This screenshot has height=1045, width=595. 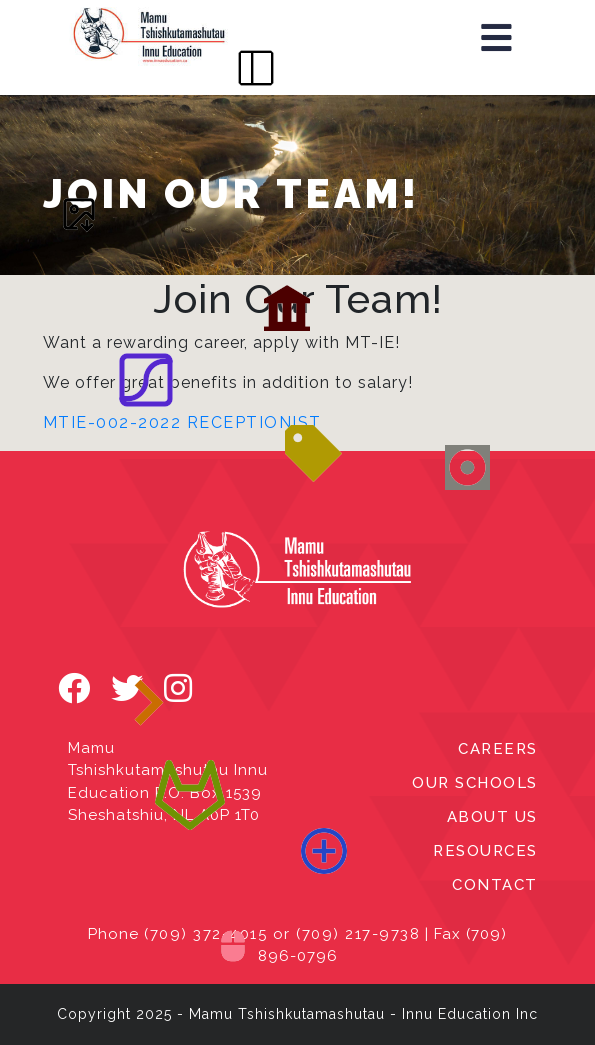 I want to click on link to GitLab repository, so click(x=190, y=795).